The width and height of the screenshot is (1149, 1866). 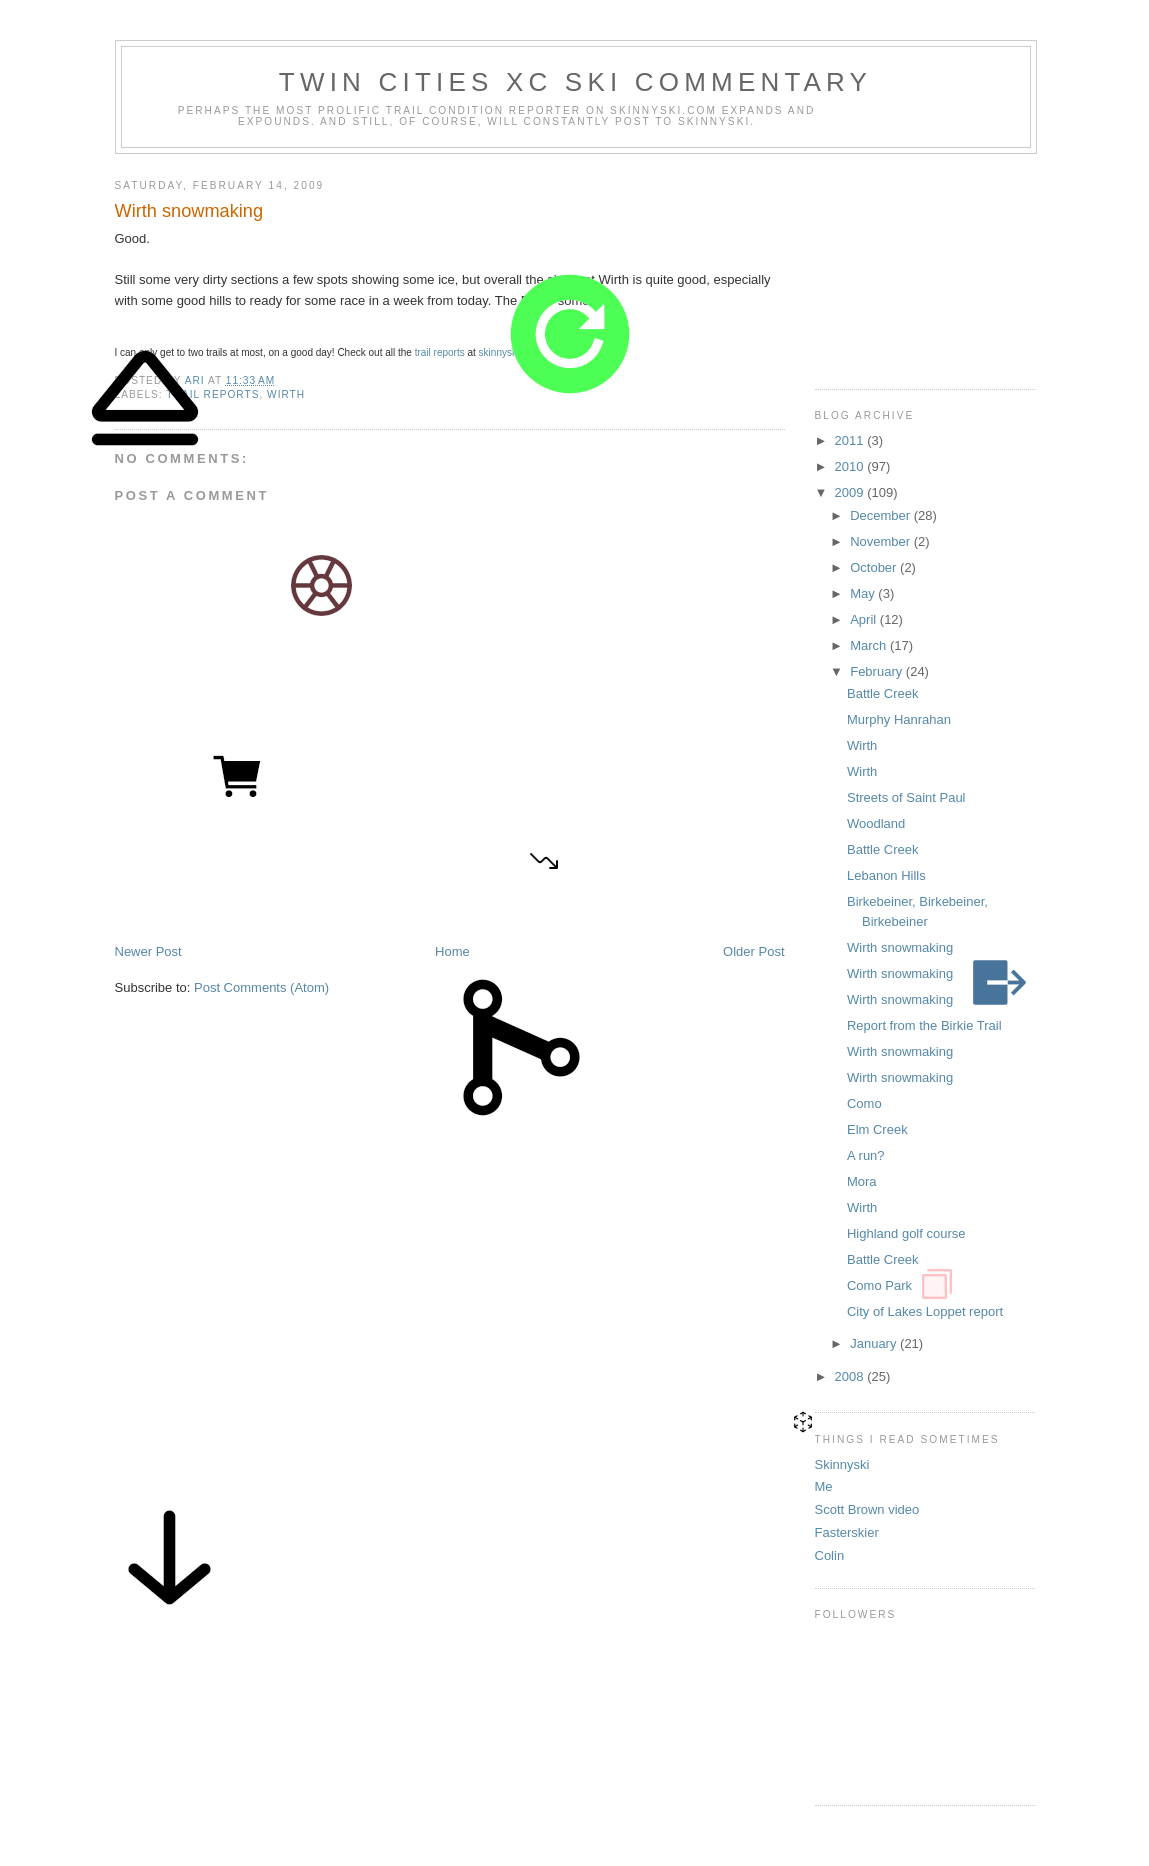 What do you see at coordinates (521, 1047) in the screenshot?
I see `merge branches in version control` at bounding box center [521, 1047].